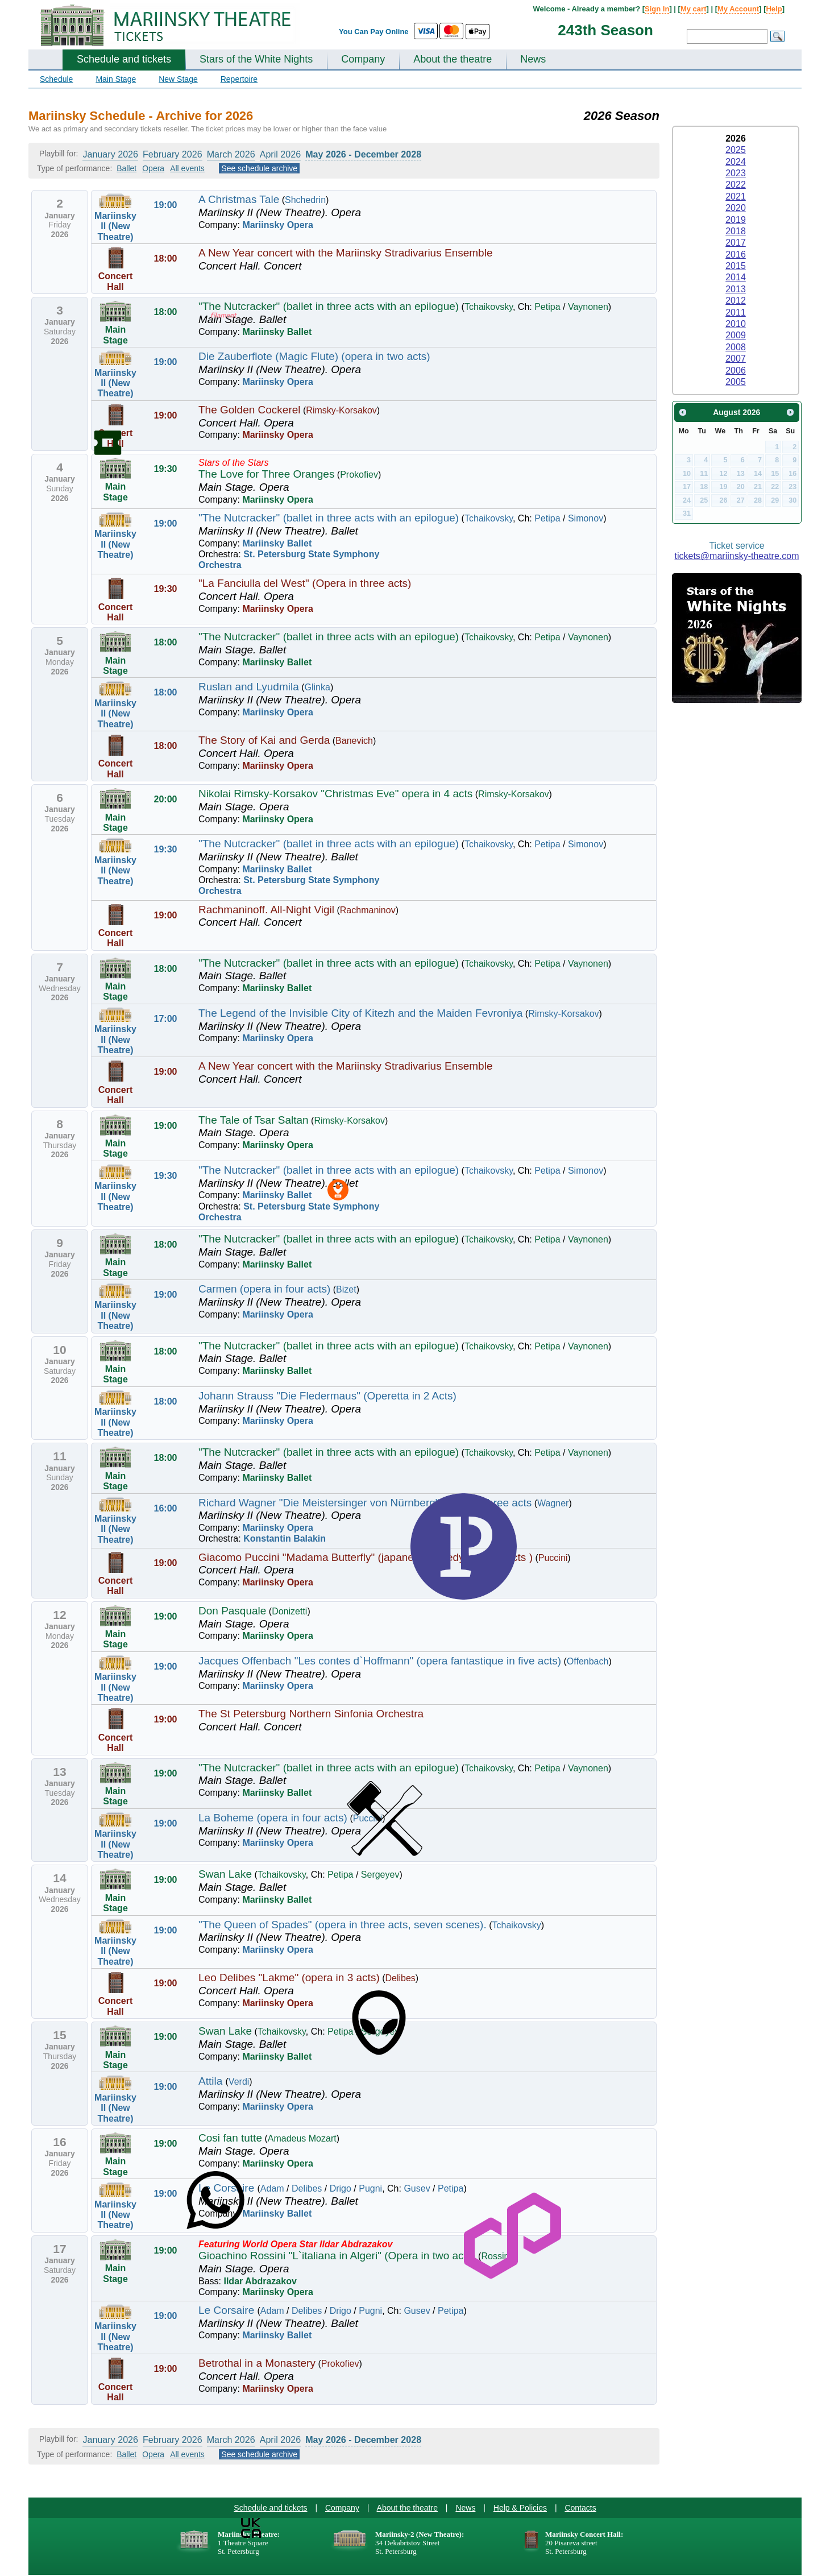  I want to click on indicates sci-fi or extraterrestrial content, so click(379, 2022).